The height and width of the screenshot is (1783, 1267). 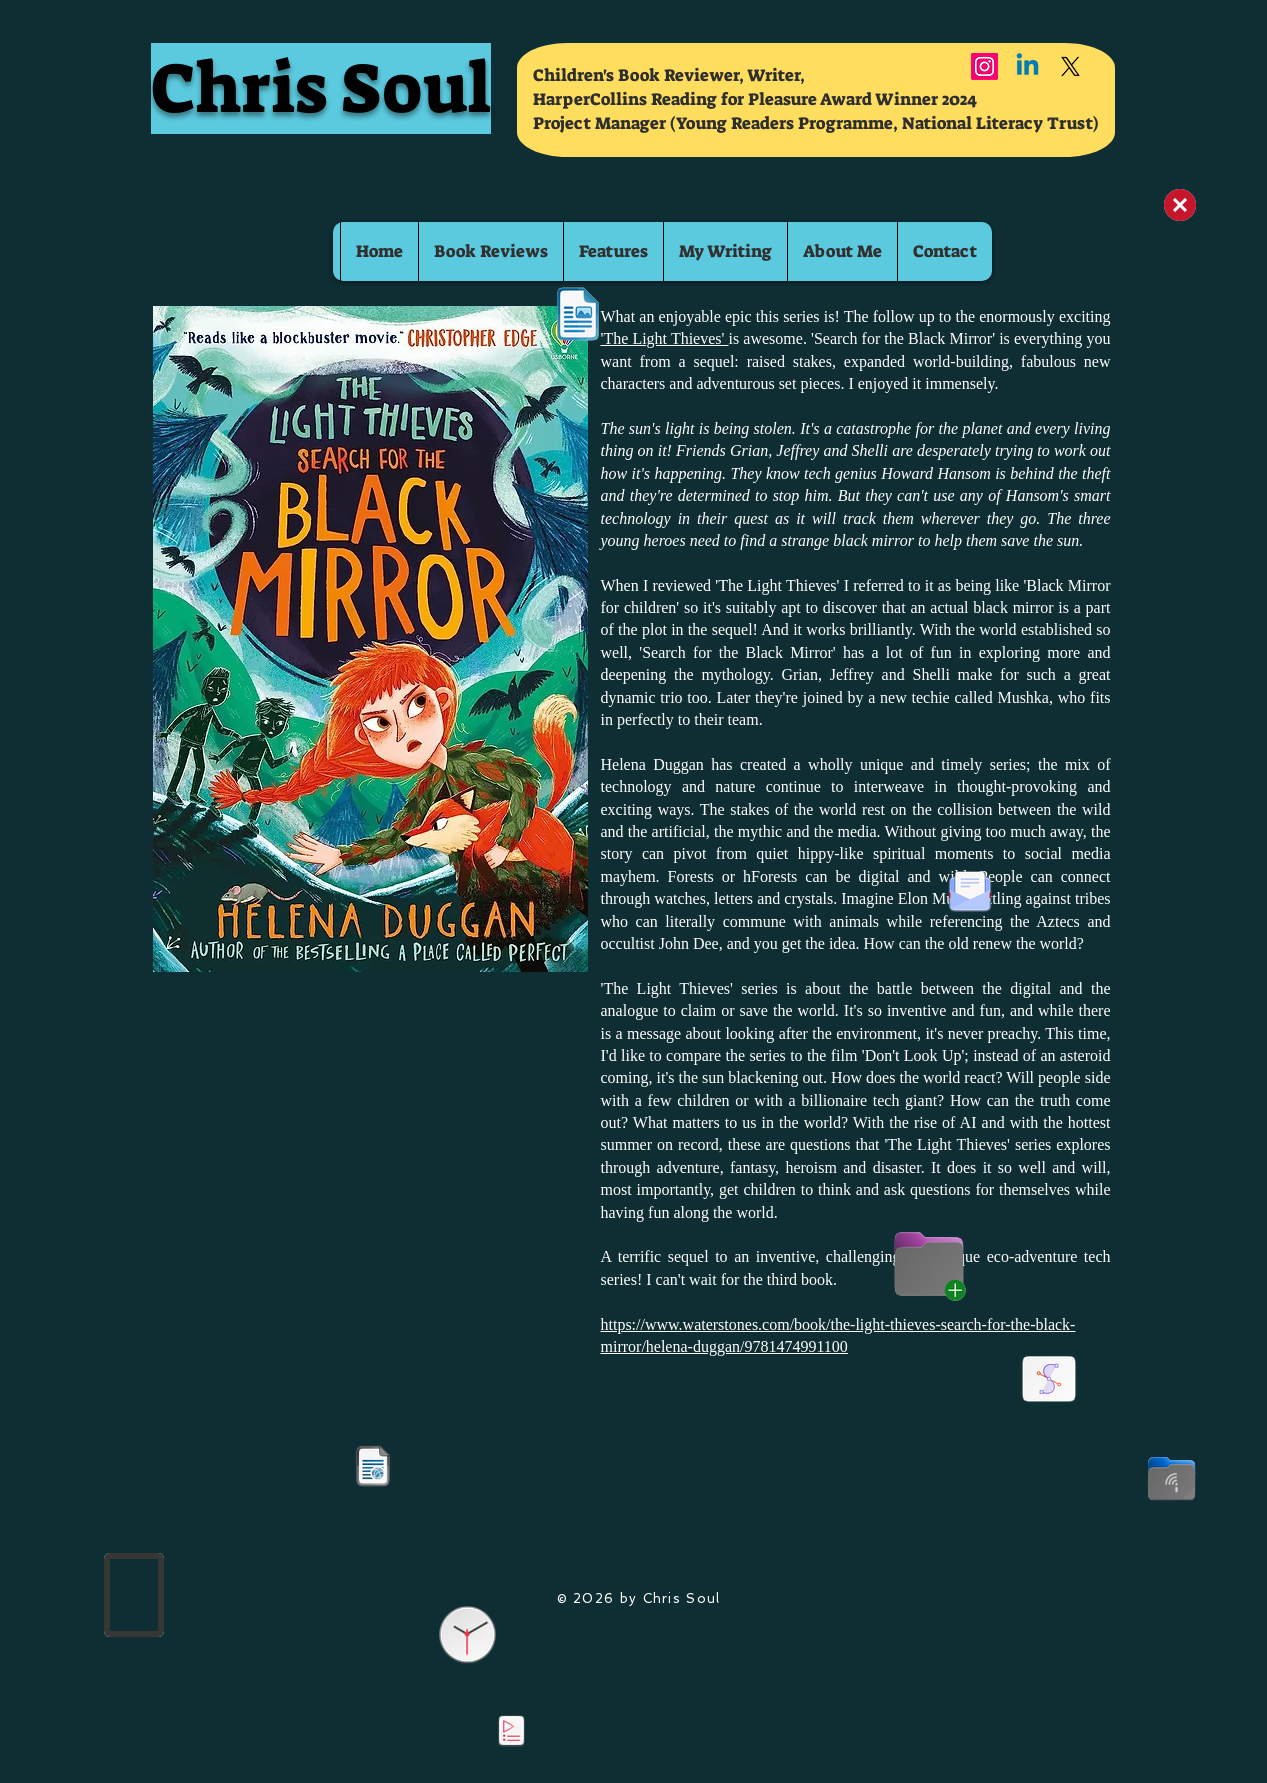 What do you see at coordinates (1171, 1478) in the screenshot?
I see `open insync cloud sync folder` at bounding box center [1171, 1478].